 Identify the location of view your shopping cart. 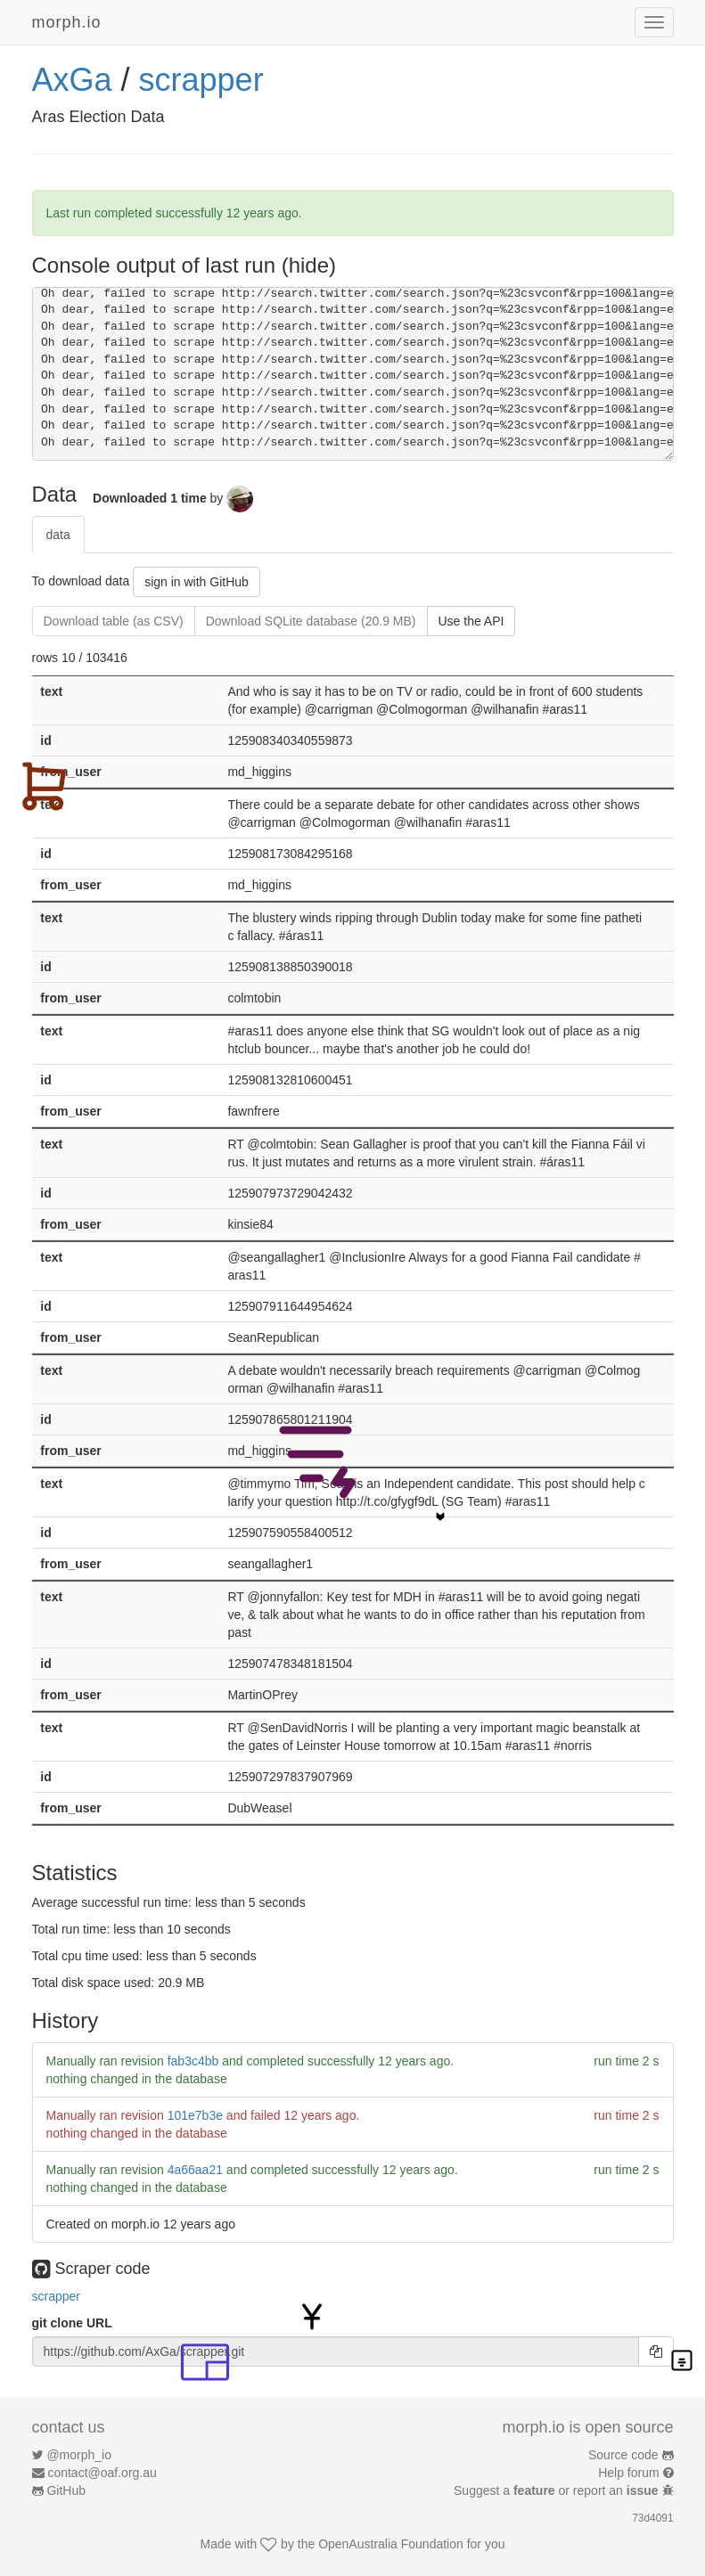
(44, 786).